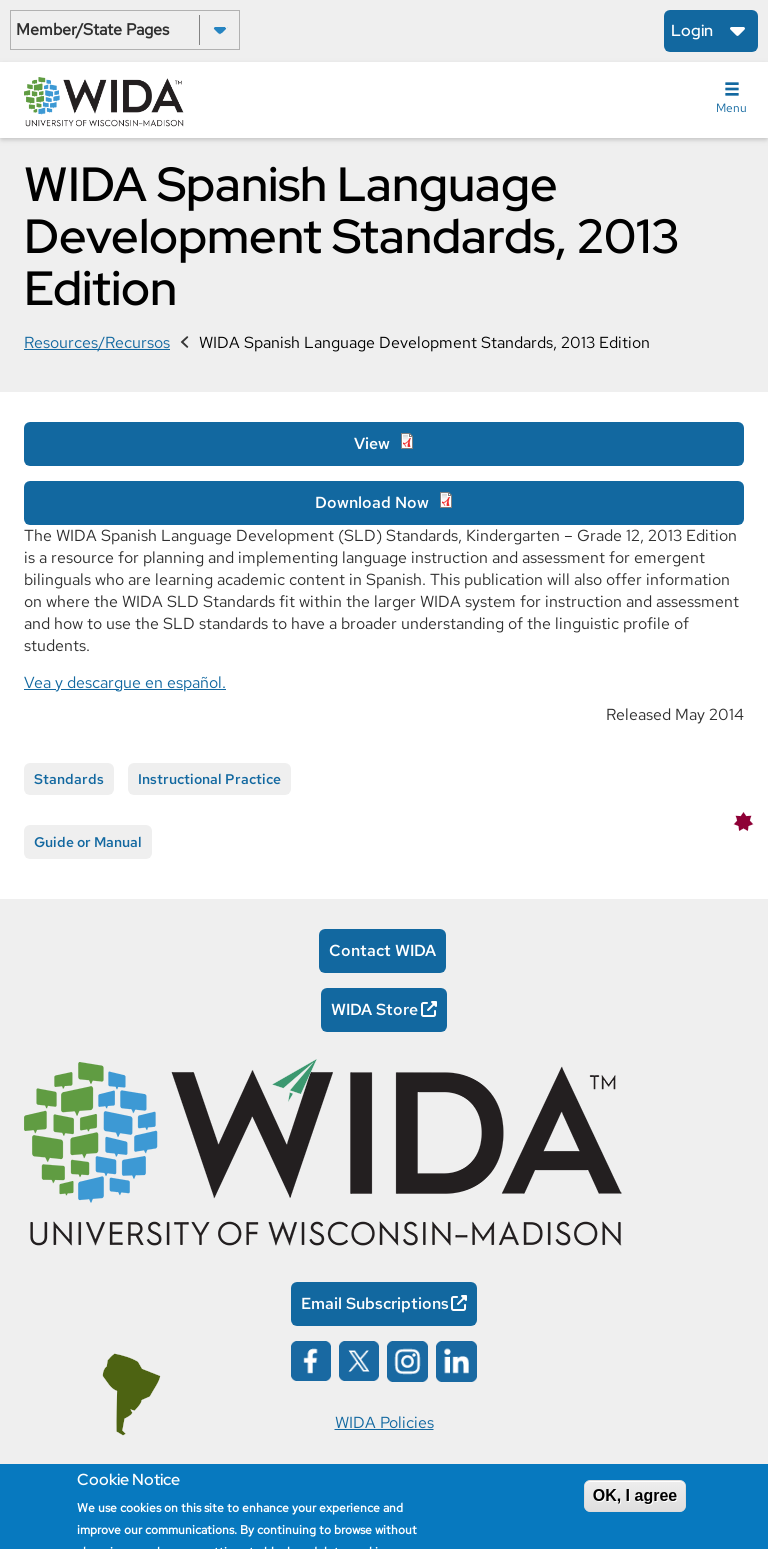 The image size is (768, 1549). I want to click on indicates a special or featured item, so click(743, 821).